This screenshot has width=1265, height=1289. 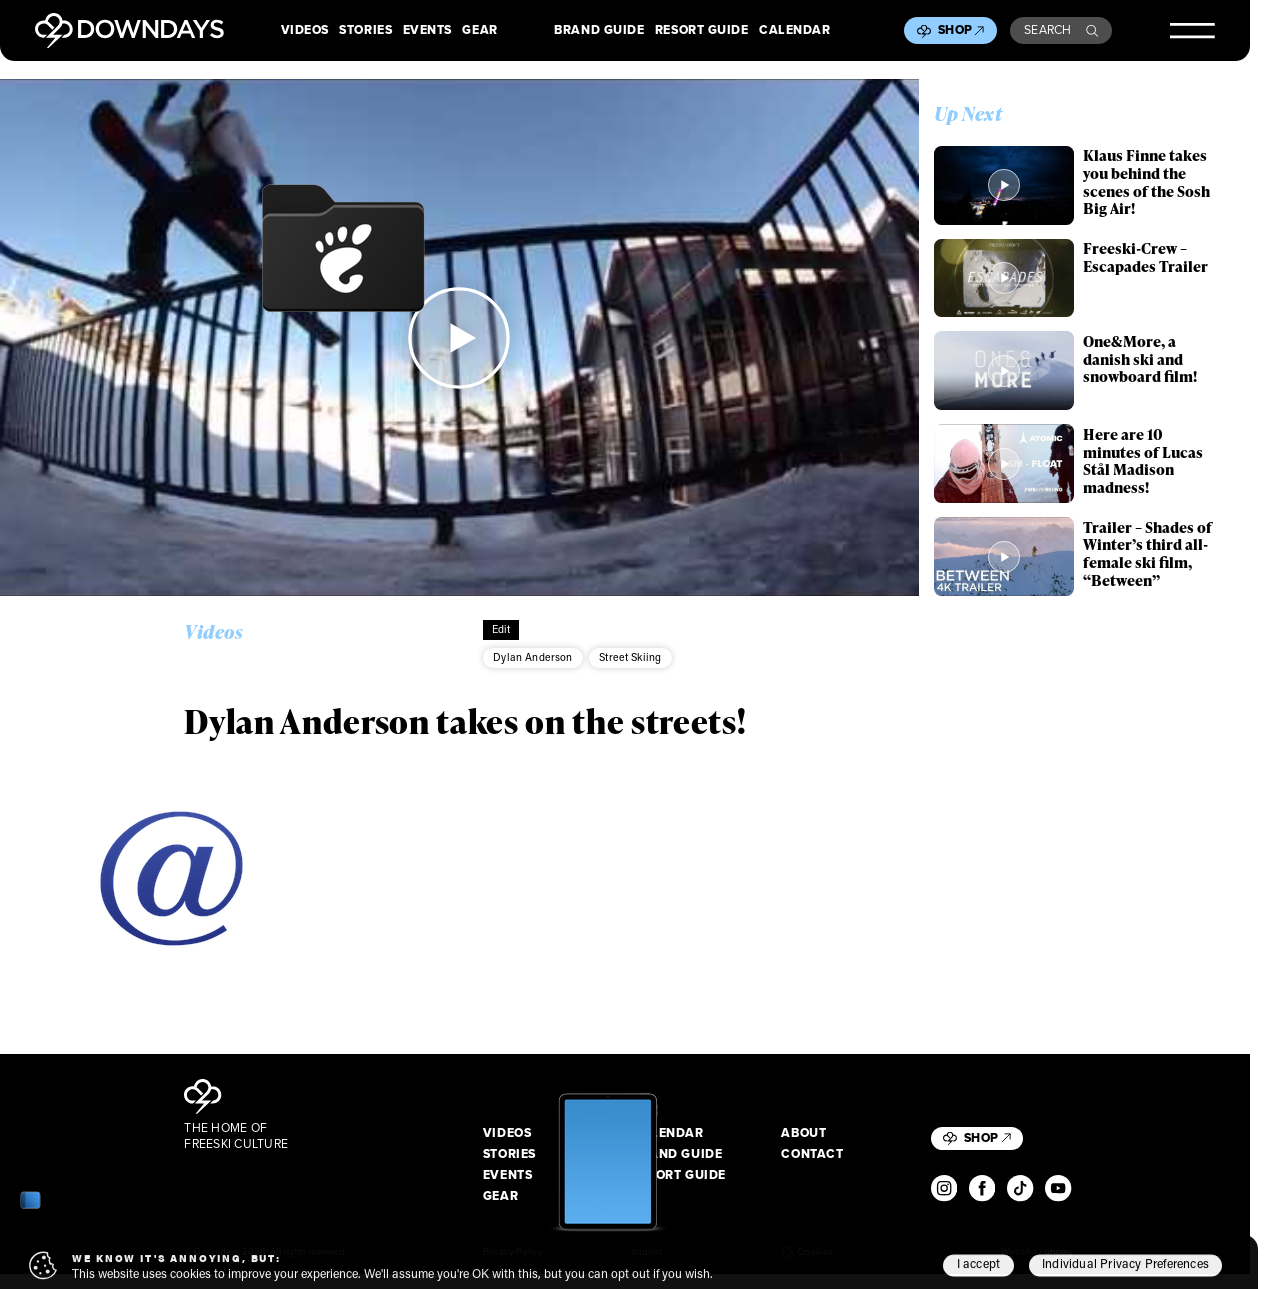 What do you see at coordinates (342, 252) in the screenshot?
I see `open gnome-related files folder` at bounding box center [342, 252].